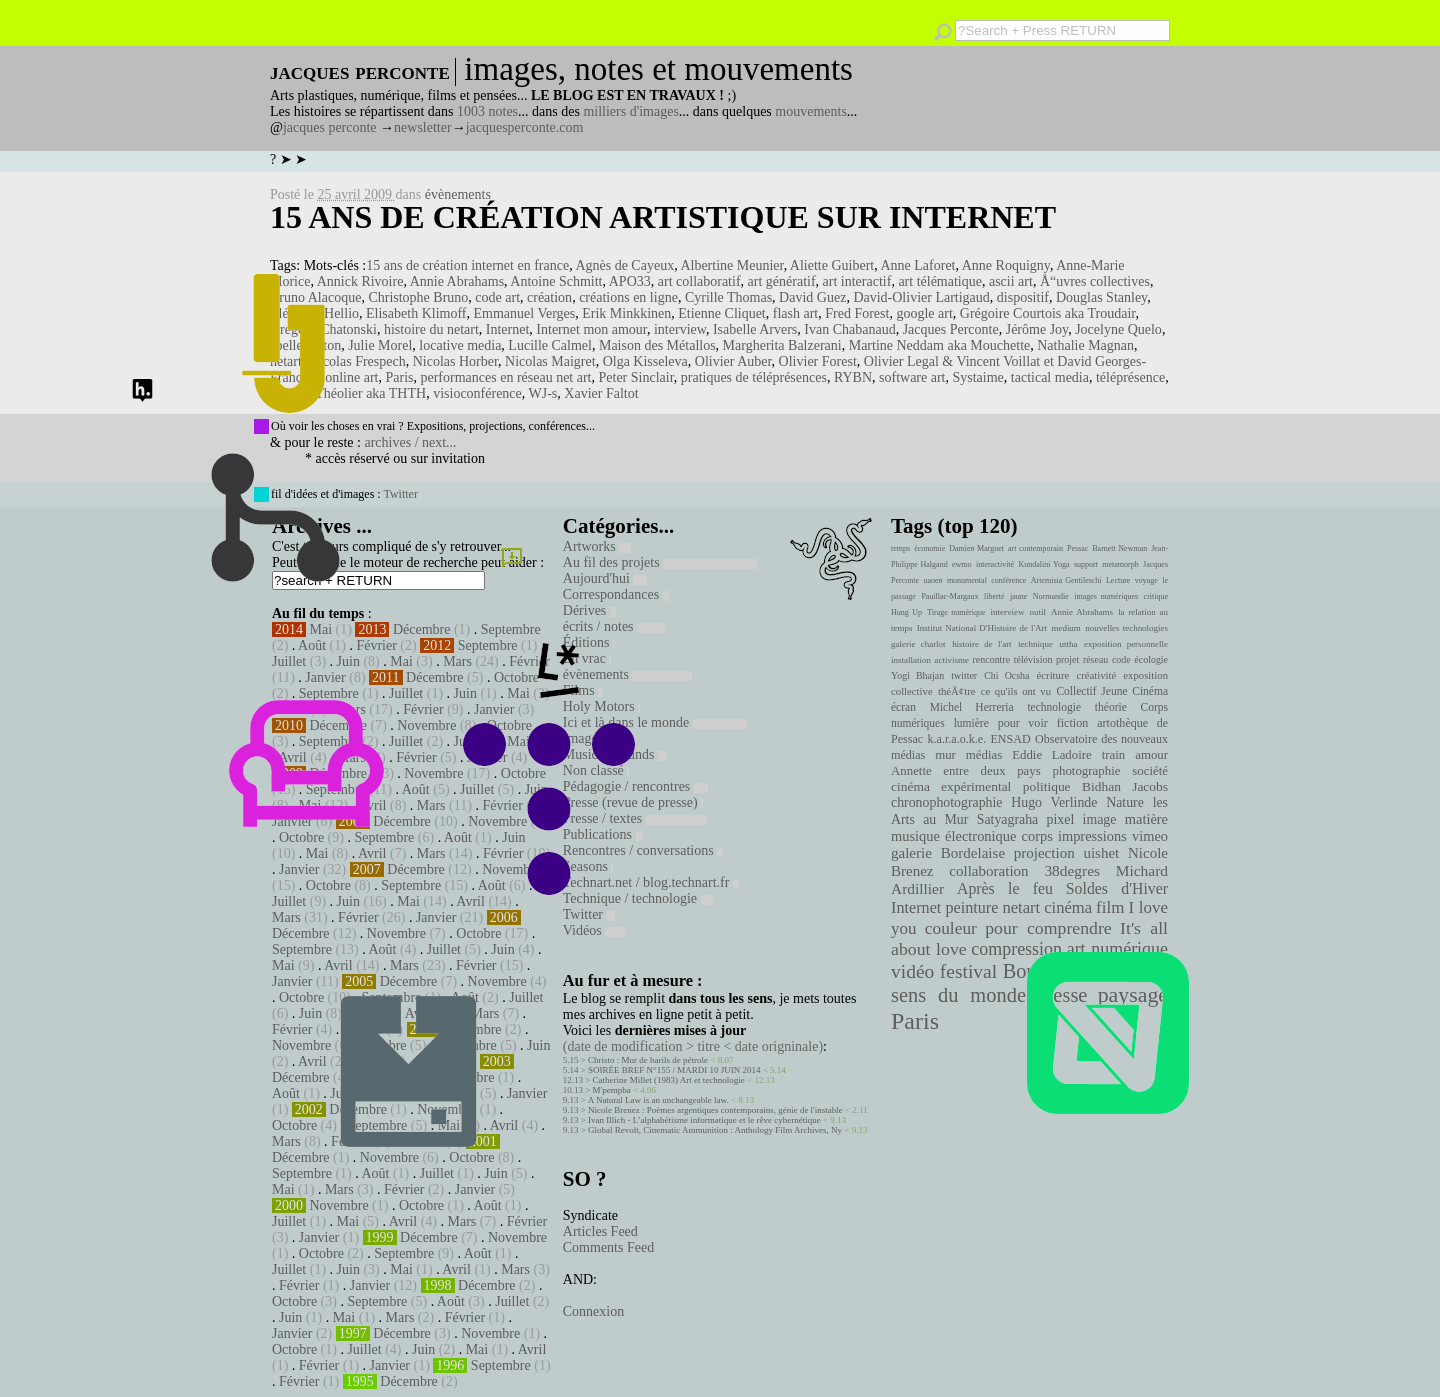 The width and height of the screenshot is (1440, 1397). What do you see at coordinates (275, 517) in the screenshot?
I see `merge branches in a git repository` at bounding box center [275, 517].